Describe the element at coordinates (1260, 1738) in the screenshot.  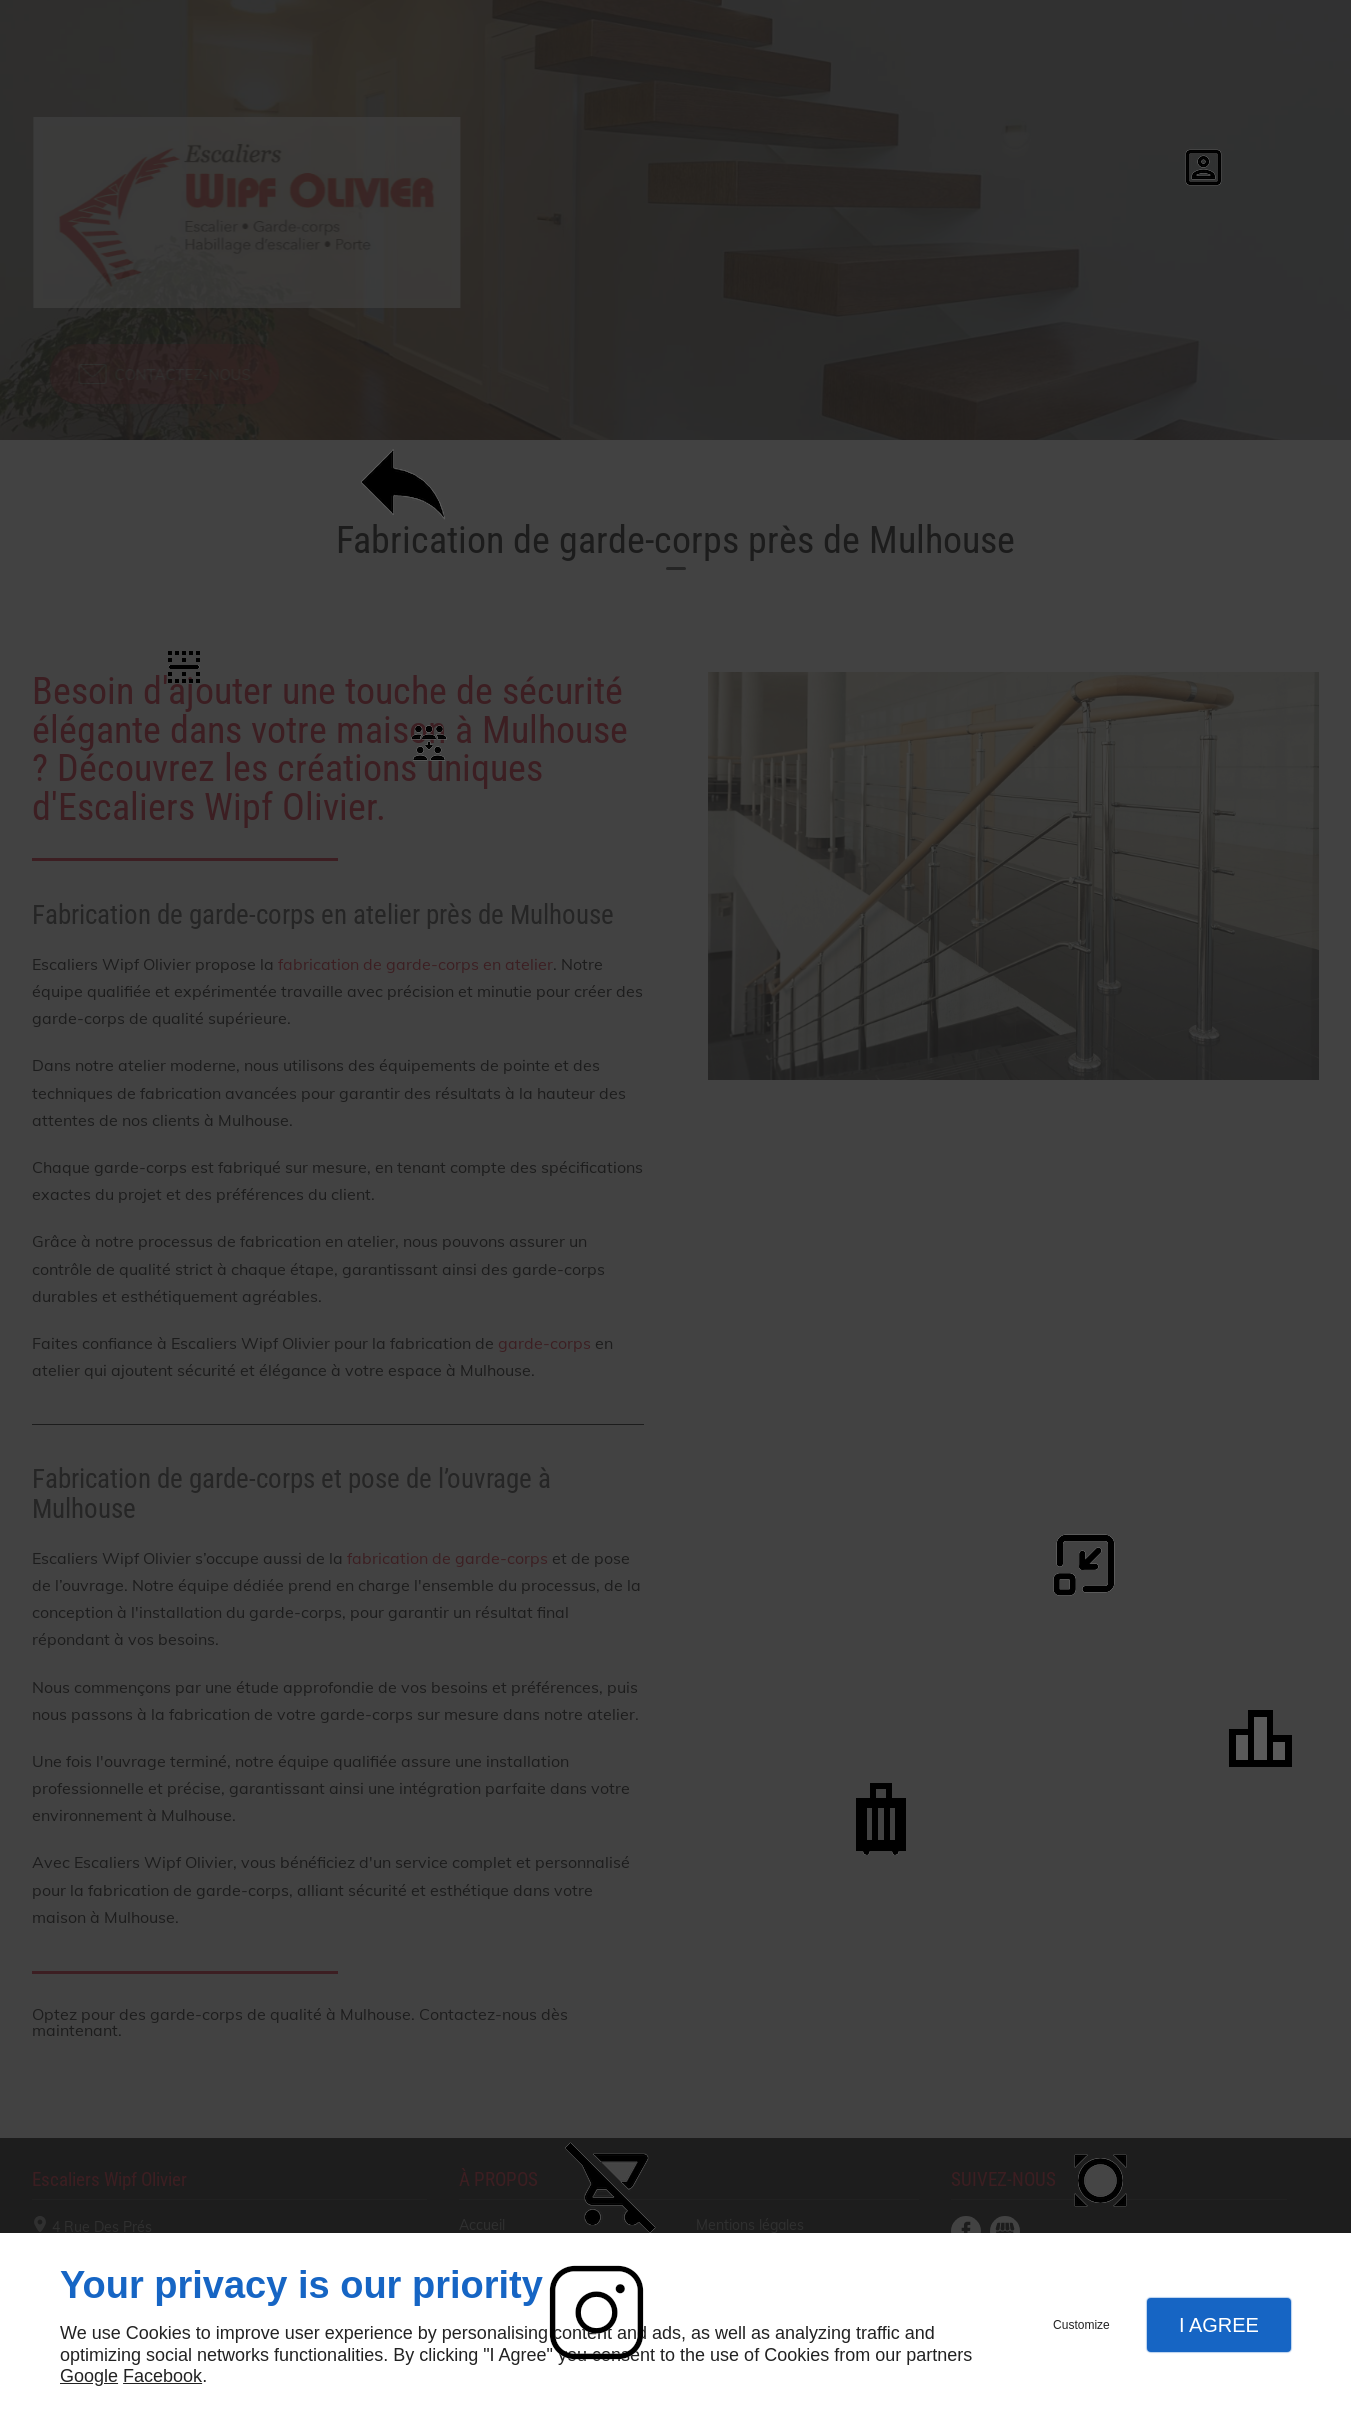
I see `view leaderboard rankings` at that location.